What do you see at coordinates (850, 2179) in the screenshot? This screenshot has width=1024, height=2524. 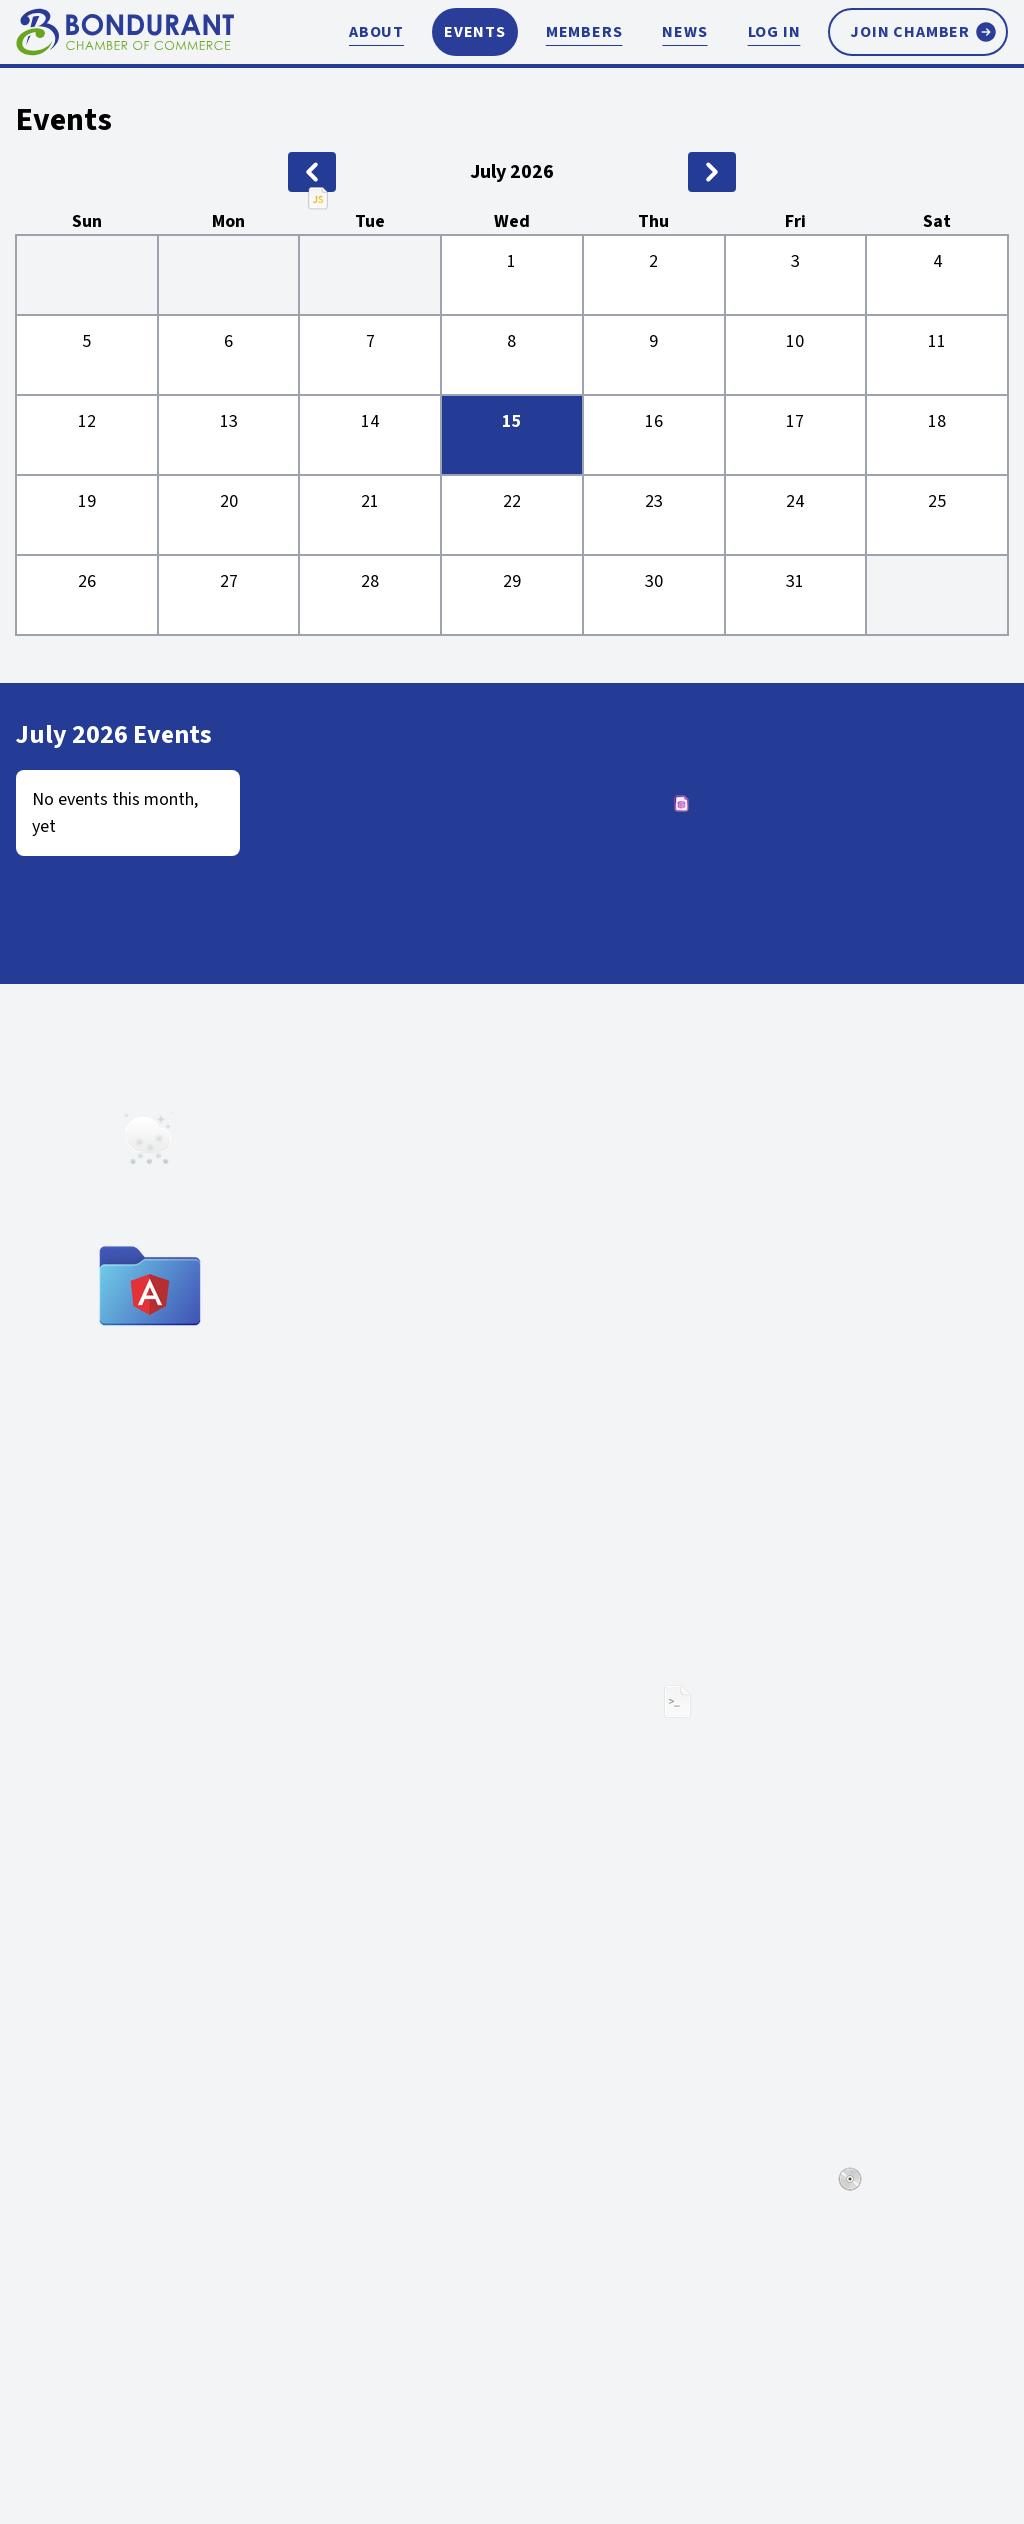 I see `indicates an audio CD is inserted in the drive` at bounding box center [850, 2179].